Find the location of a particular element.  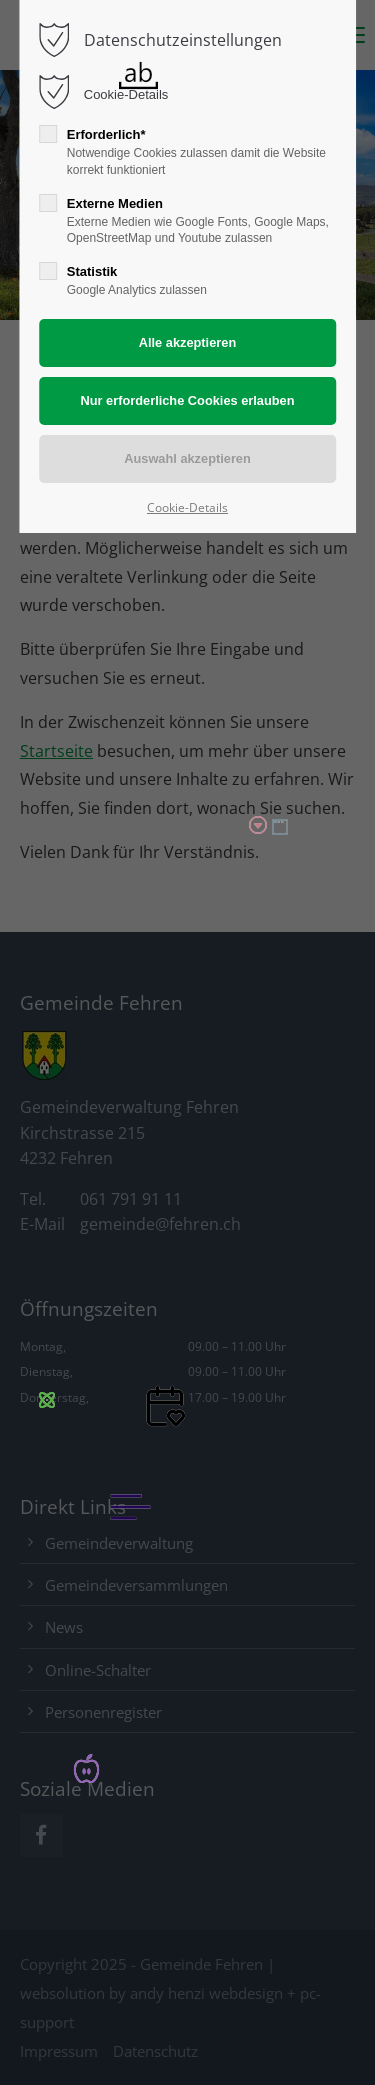

view nutrition information is located at coordinates (86, 1768).